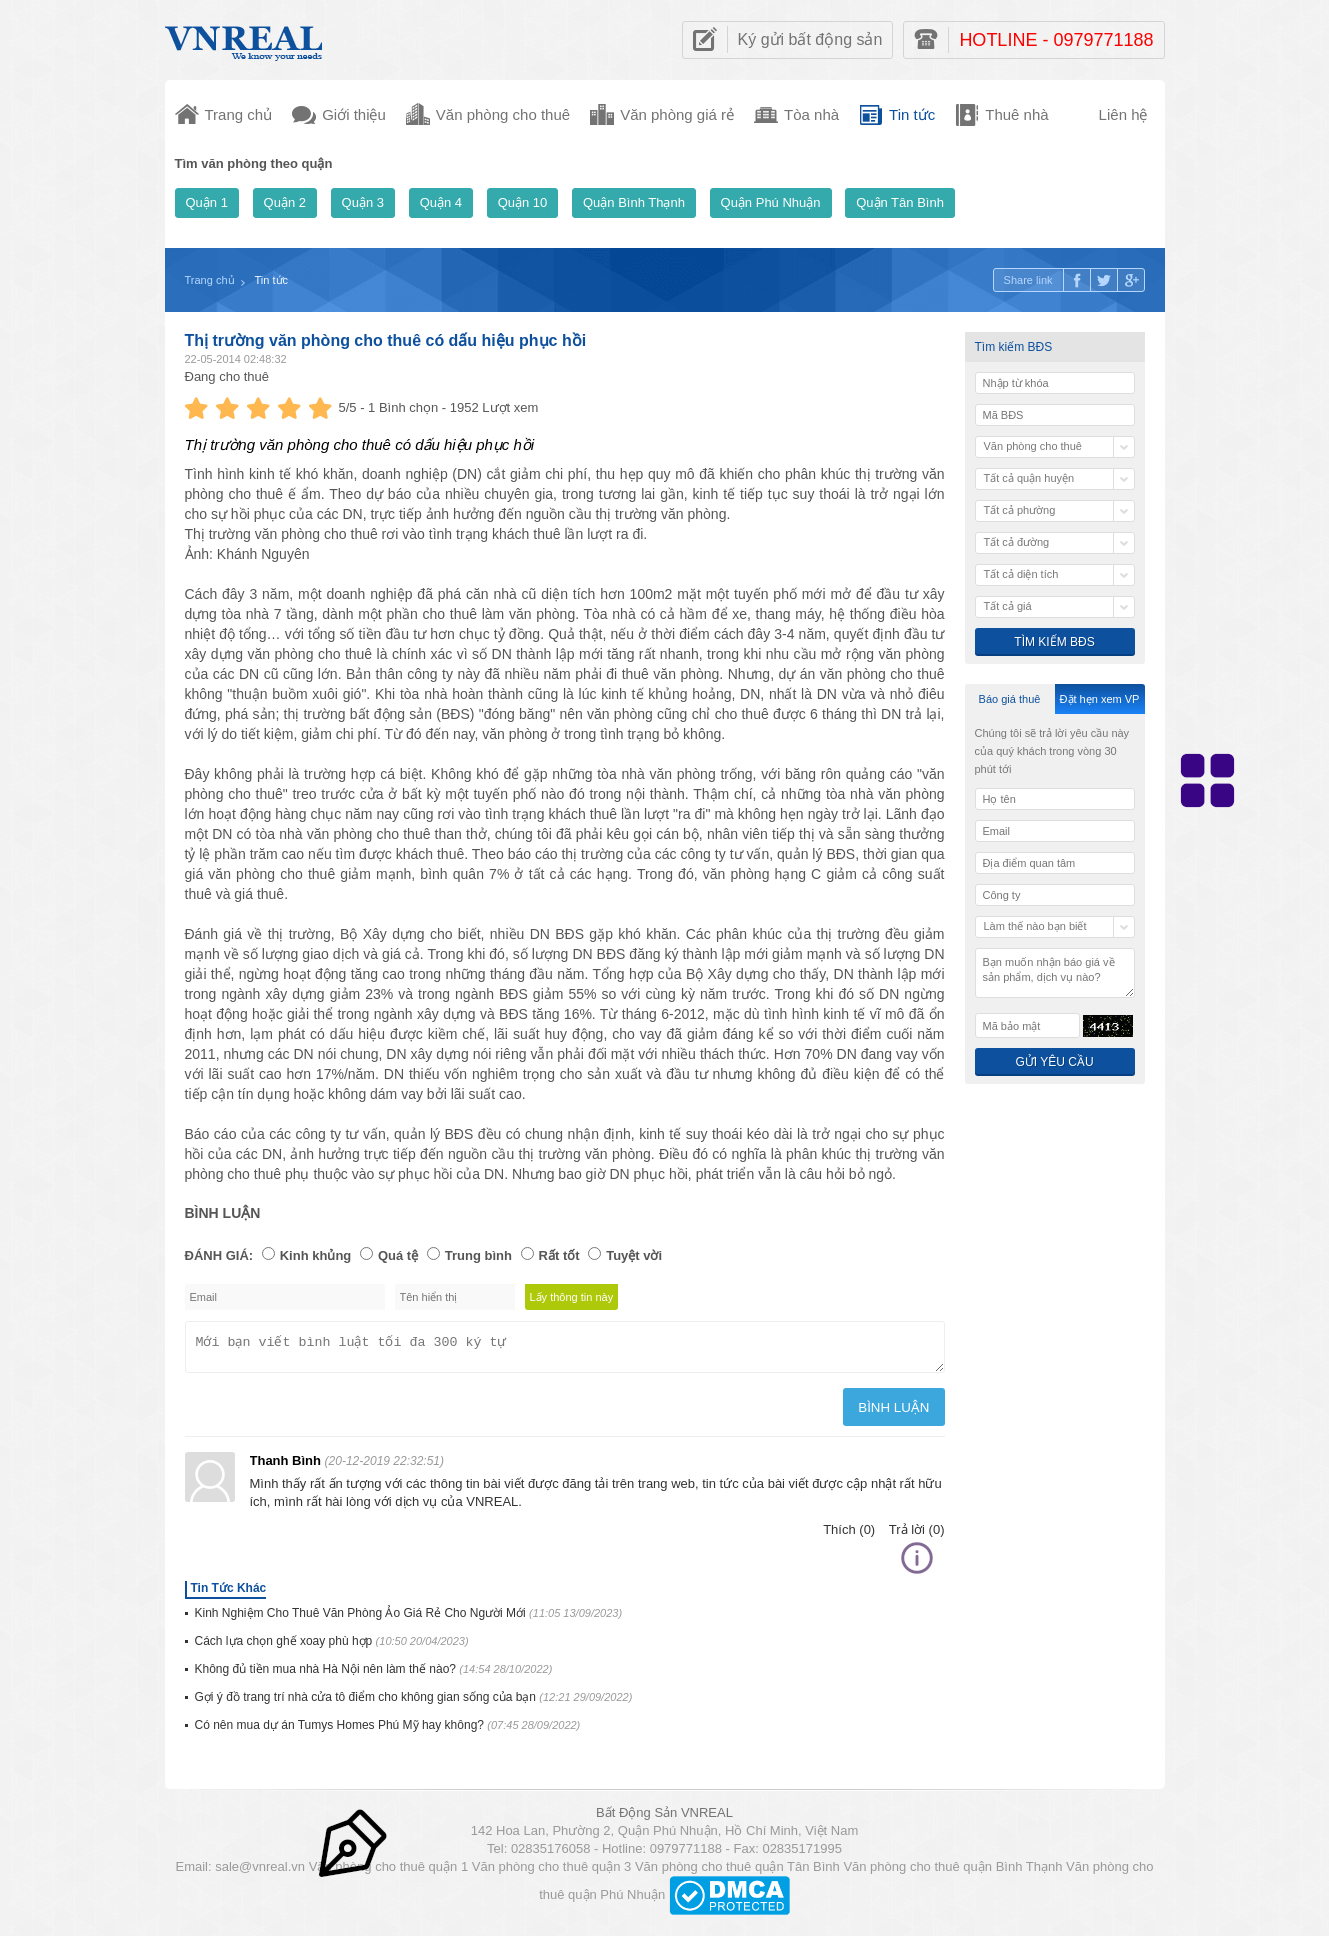 This screenshot has width=1329, height=1936. What do you see at coordinates (917, 1558) in the screenshot?
I see `view more information` at bounding box center [917, 1558].